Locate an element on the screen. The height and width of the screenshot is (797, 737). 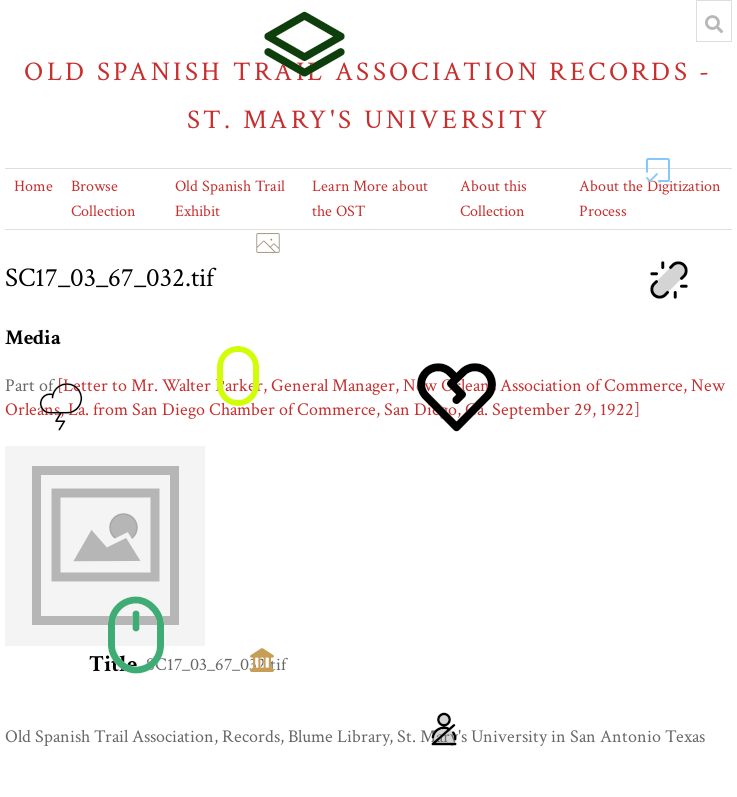
indicates seatbelt reminder or safety warning is located at coordinates (444, 729).